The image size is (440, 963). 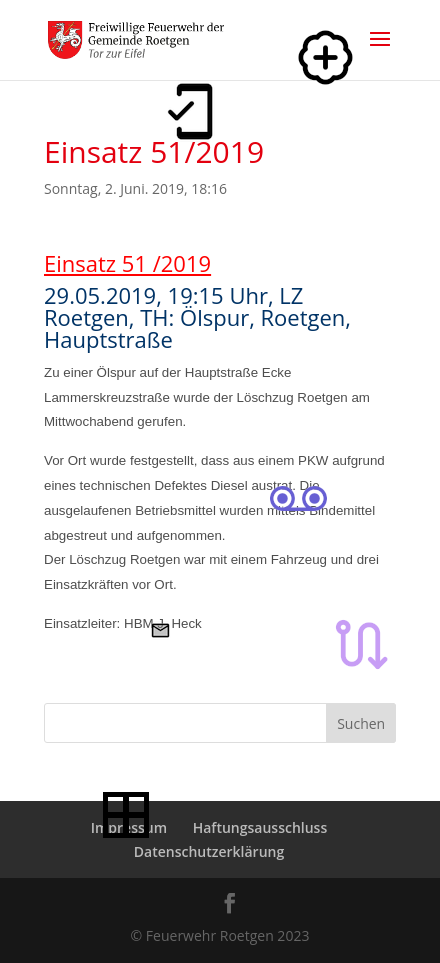 I want to click on add a new badge or achievement, so click(x=325, y=57).